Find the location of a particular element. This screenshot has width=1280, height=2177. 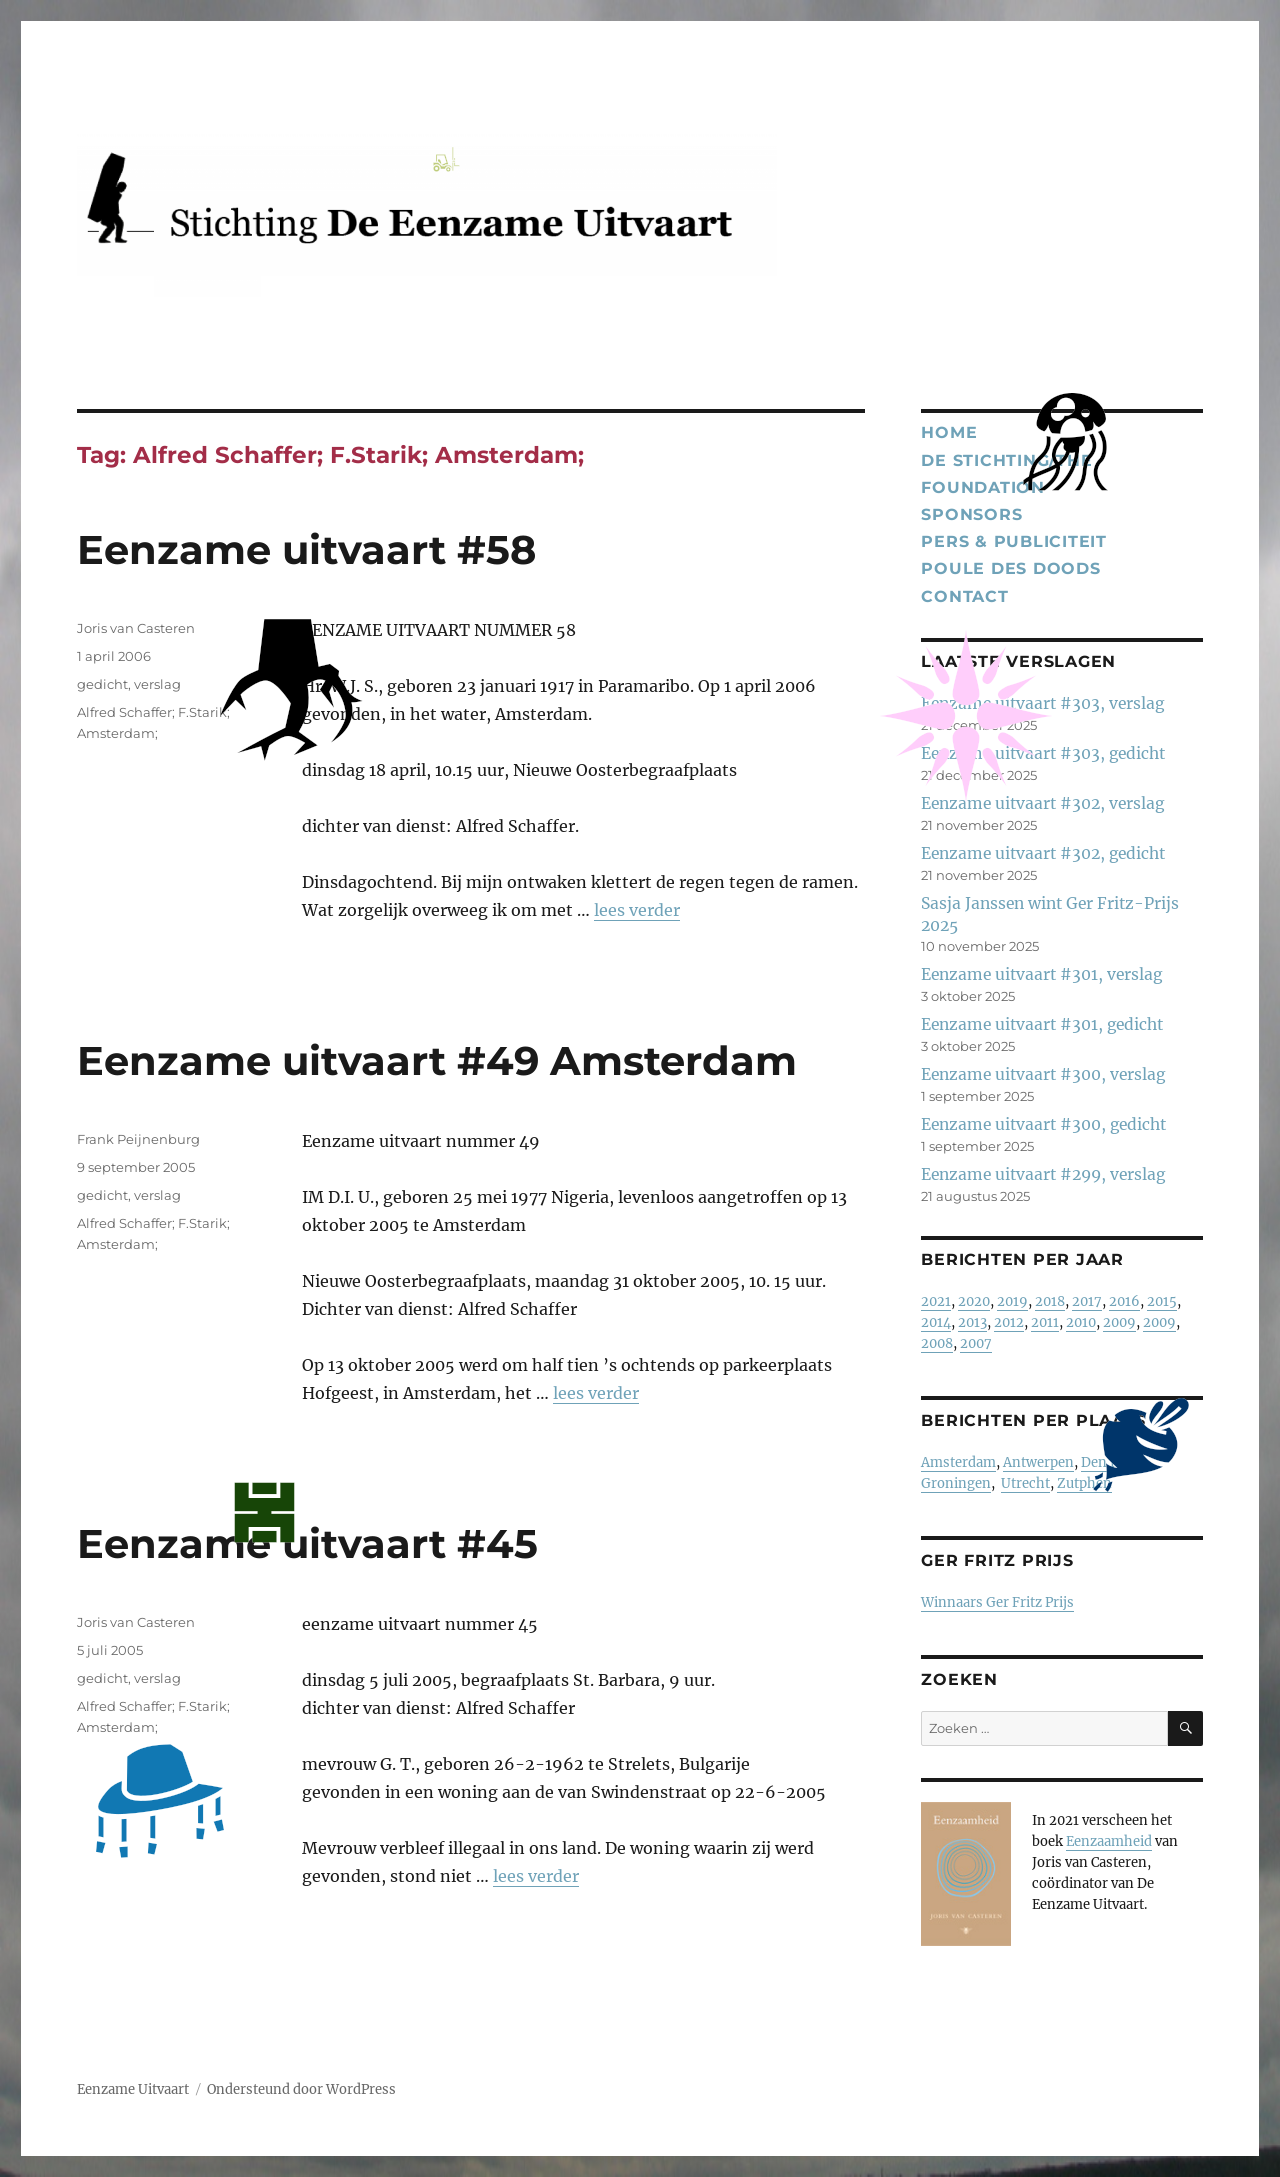

jellyfish creature or enemy in a game interface is located at coordinates (1071, 441).